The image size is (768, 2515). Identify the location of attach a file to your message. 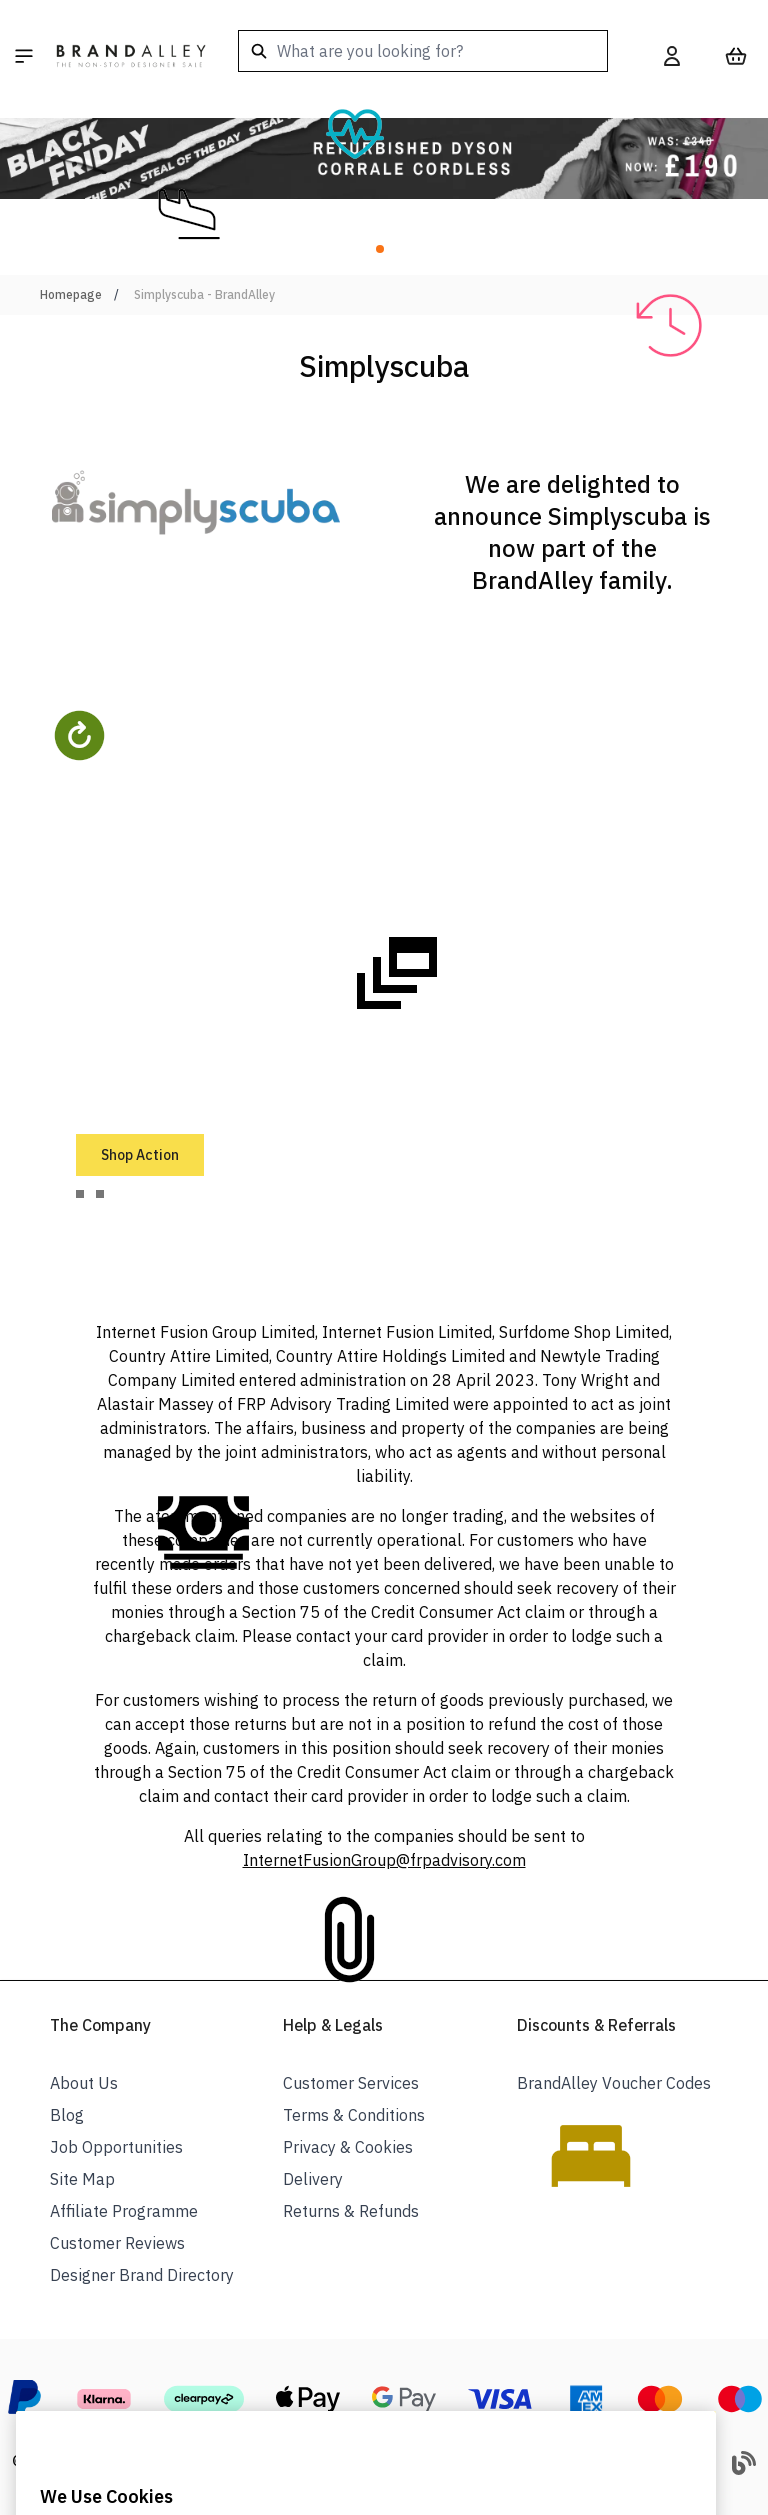
(349, 1939).